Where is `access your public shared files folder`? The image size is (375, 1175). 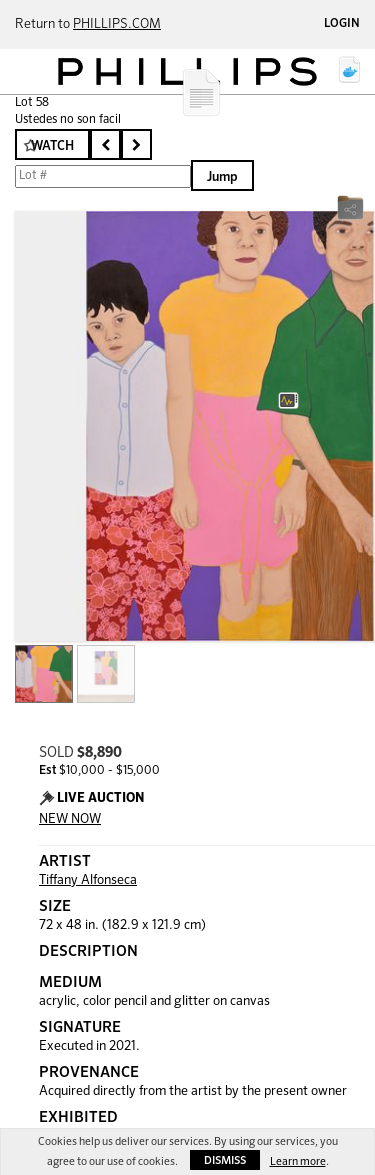
access your public shared files folder is located at coordinates (350, 207).